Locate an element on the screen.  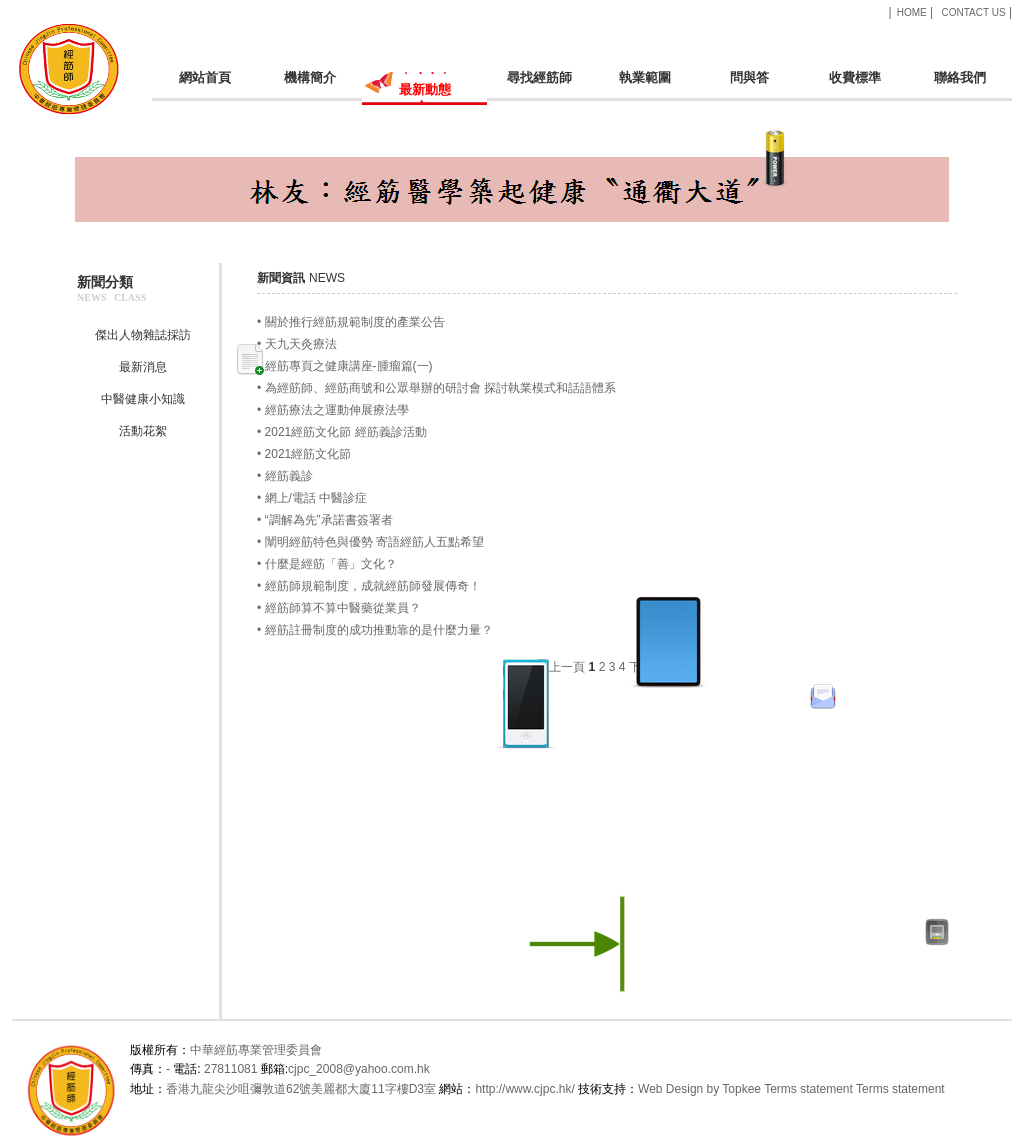
go to the last item or page is located at coordinates (577, 944).